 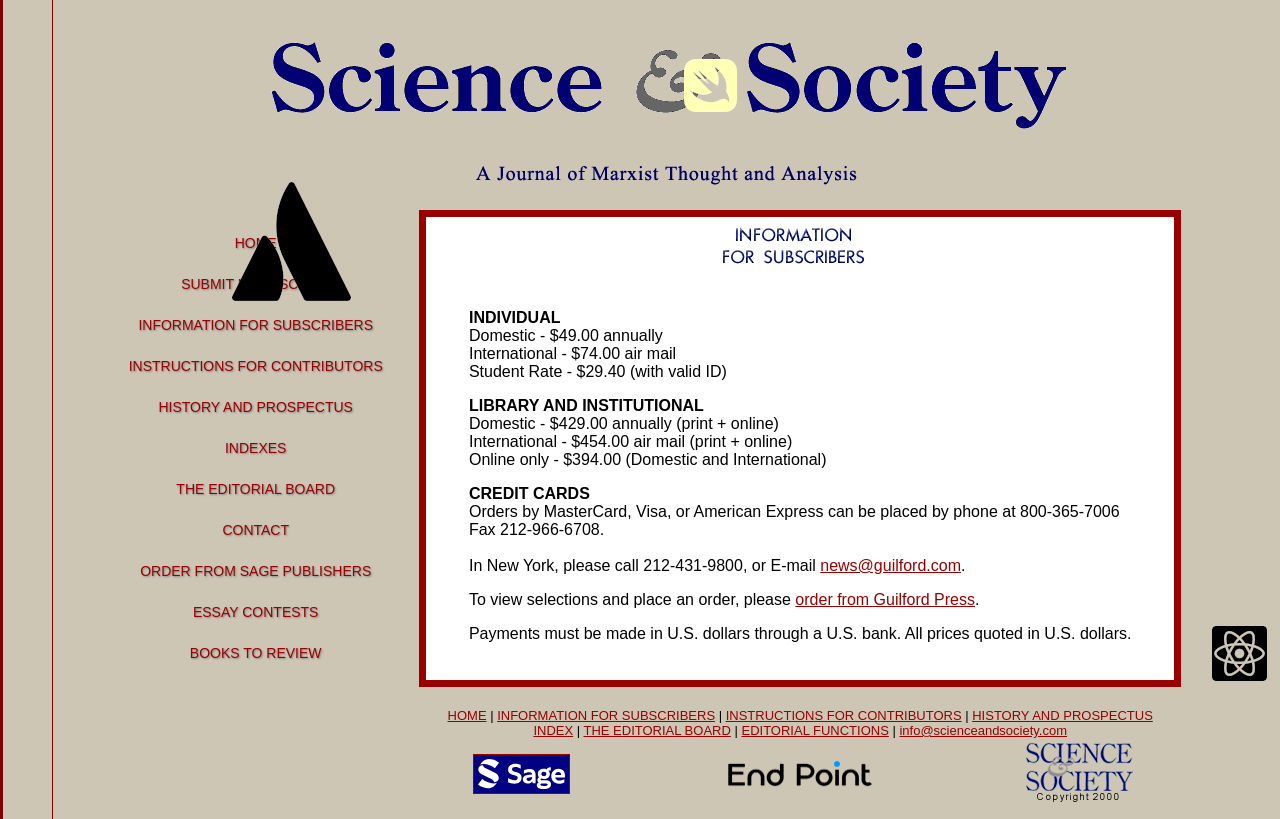 I want to click on Swift programming language logo, so click(x=710, y=85).